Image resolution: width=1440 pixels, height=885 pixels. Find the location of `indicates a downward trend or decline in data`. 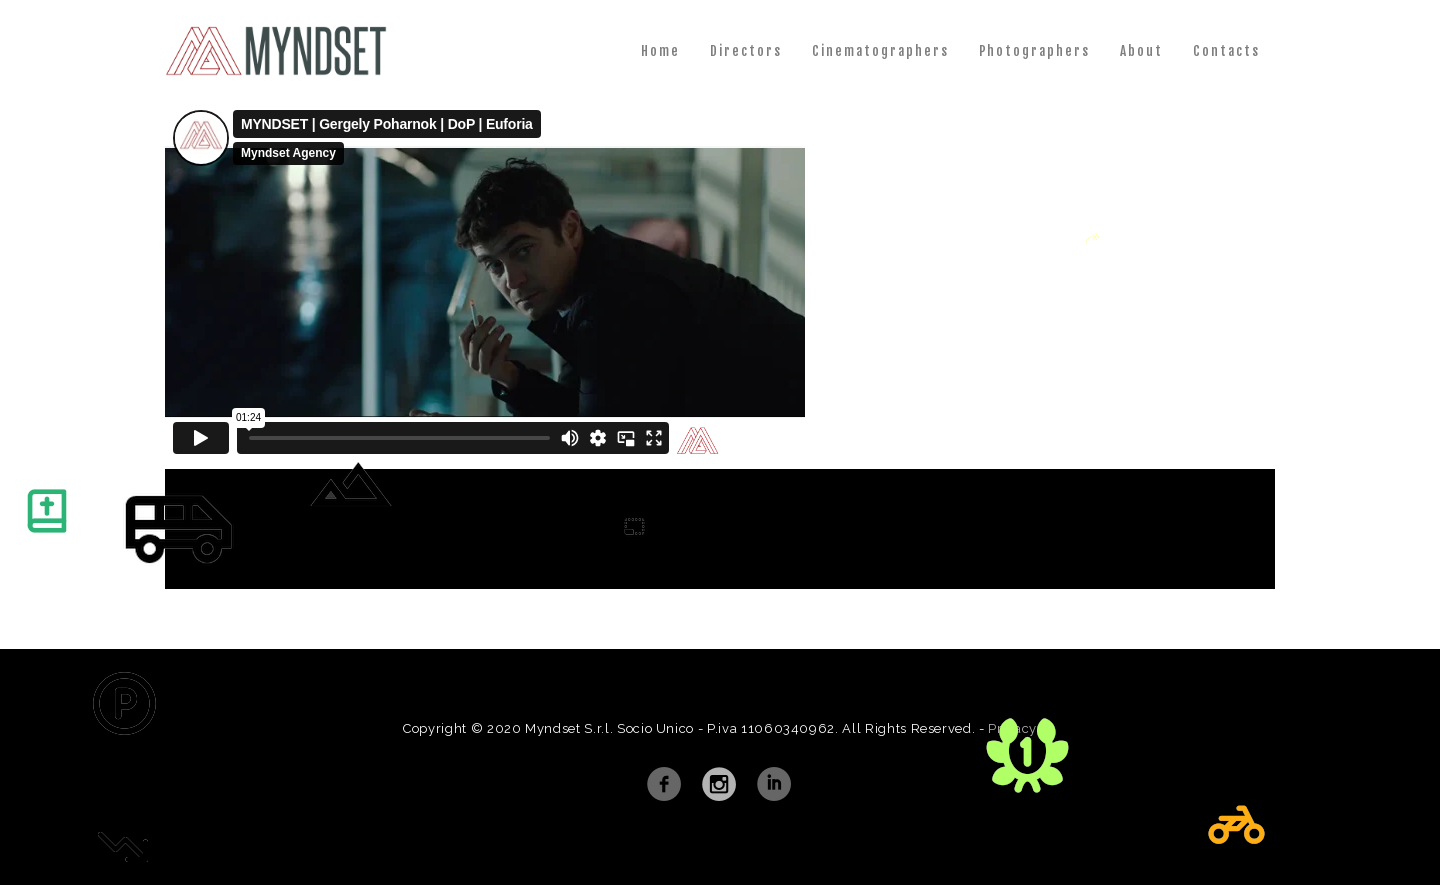

indicates a downward trend or decline in data is located at coordinates (123, 847).